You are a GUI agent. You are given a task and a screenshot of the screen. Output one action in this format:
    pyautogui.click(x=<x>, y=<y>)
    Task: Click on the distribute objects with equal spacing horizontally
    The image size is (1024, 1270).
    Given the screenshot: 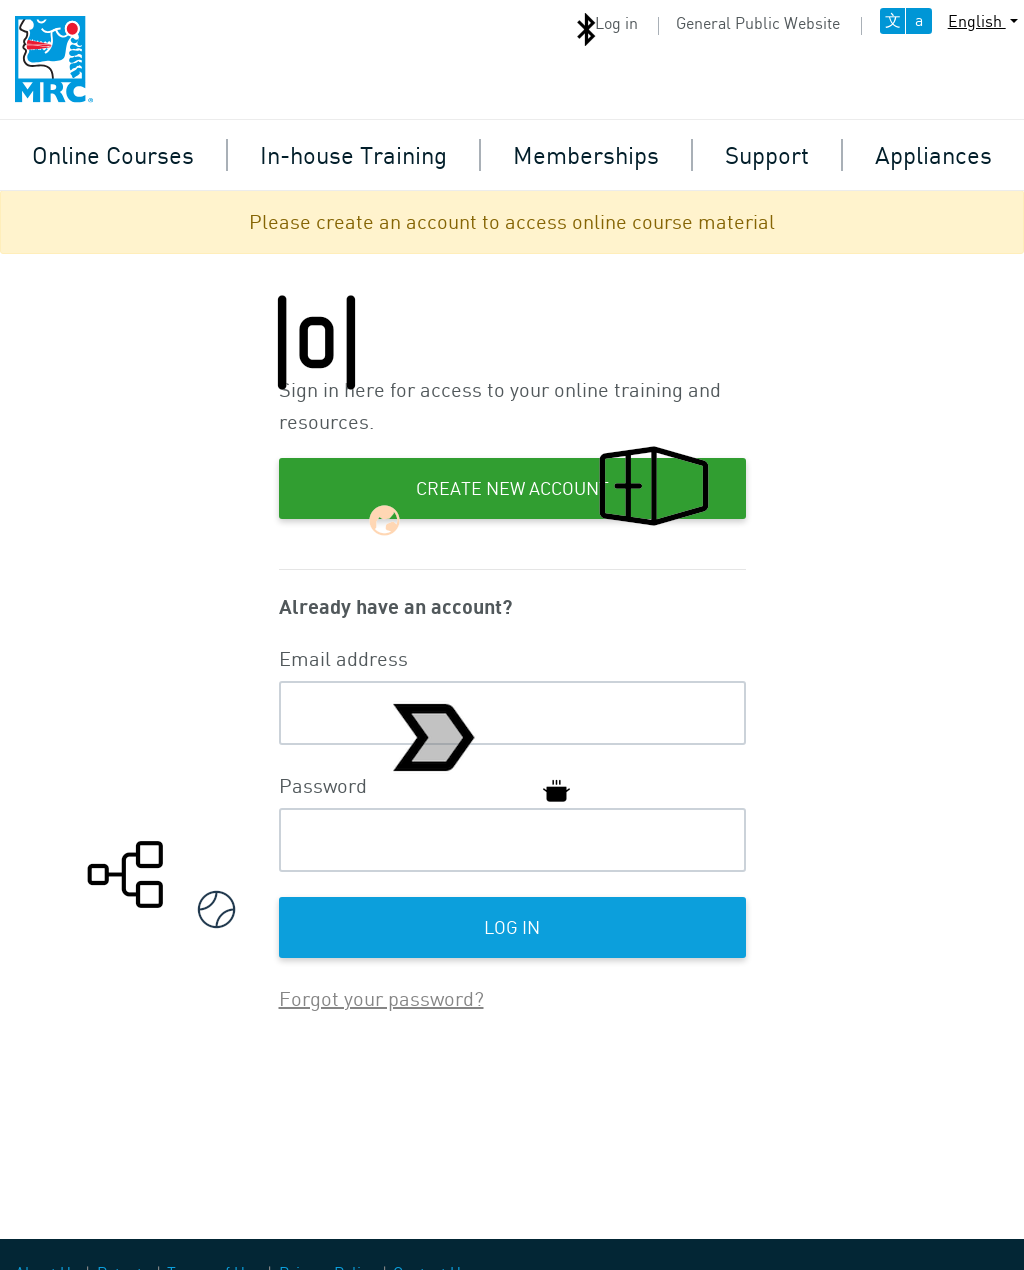 What is the action you would take?
    pyautogui.click(x=316, y=342)
    